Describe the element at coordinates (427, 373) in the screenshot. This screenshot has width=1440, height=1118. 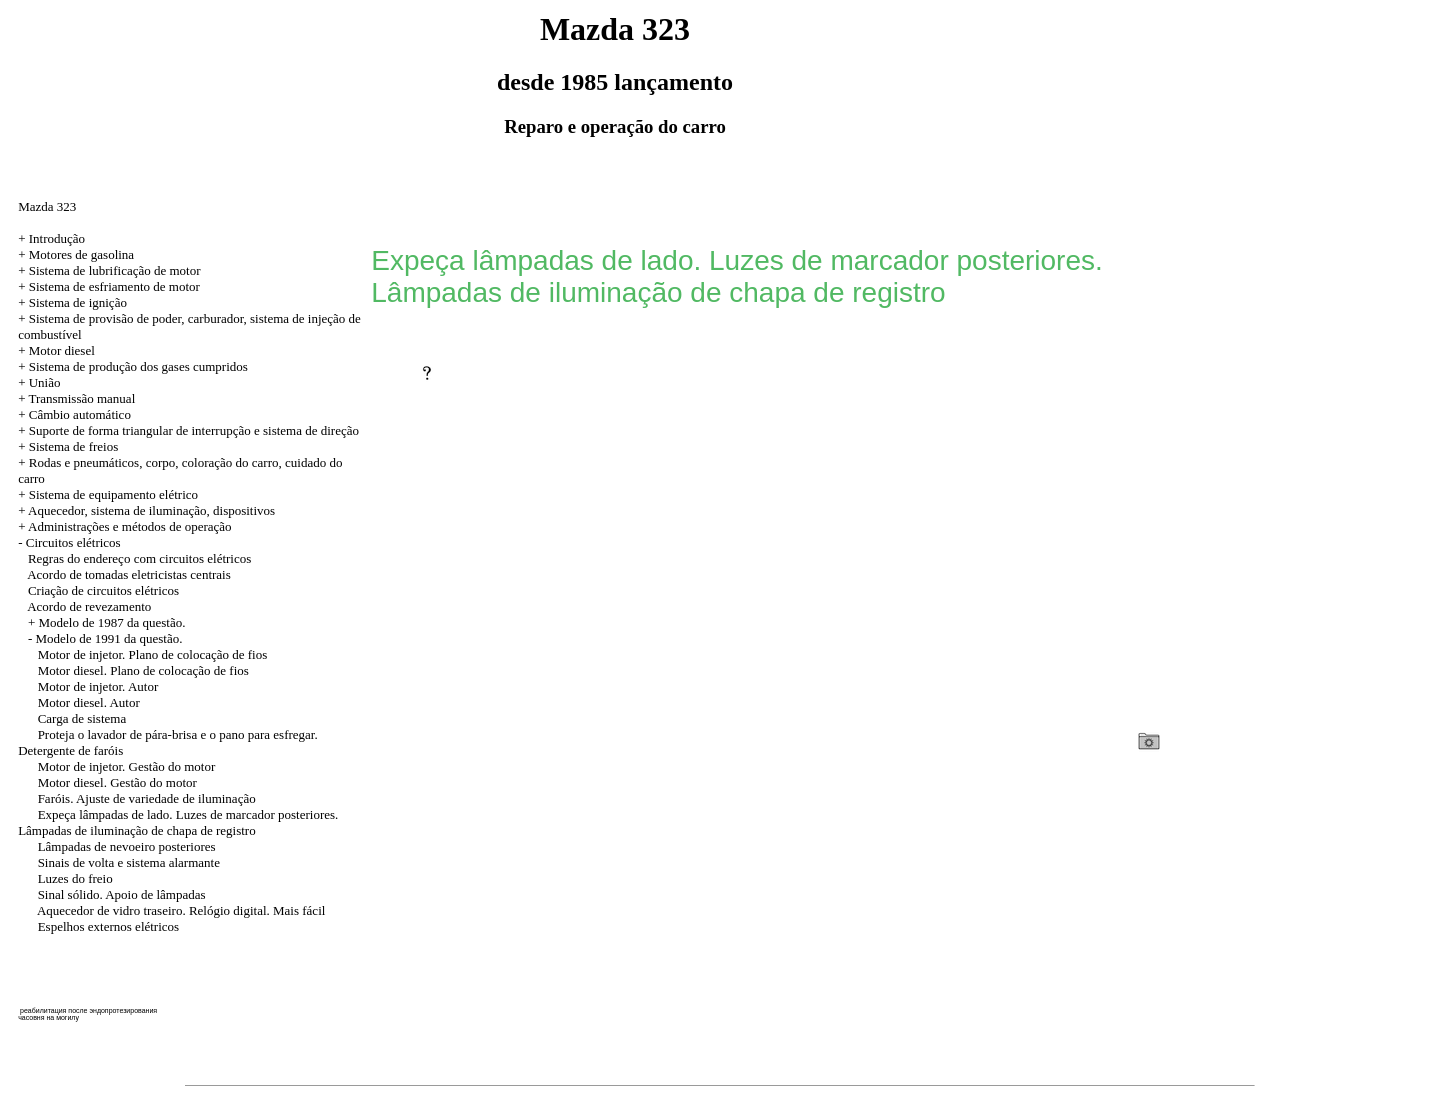
I see `access help documentation or support` at that location.